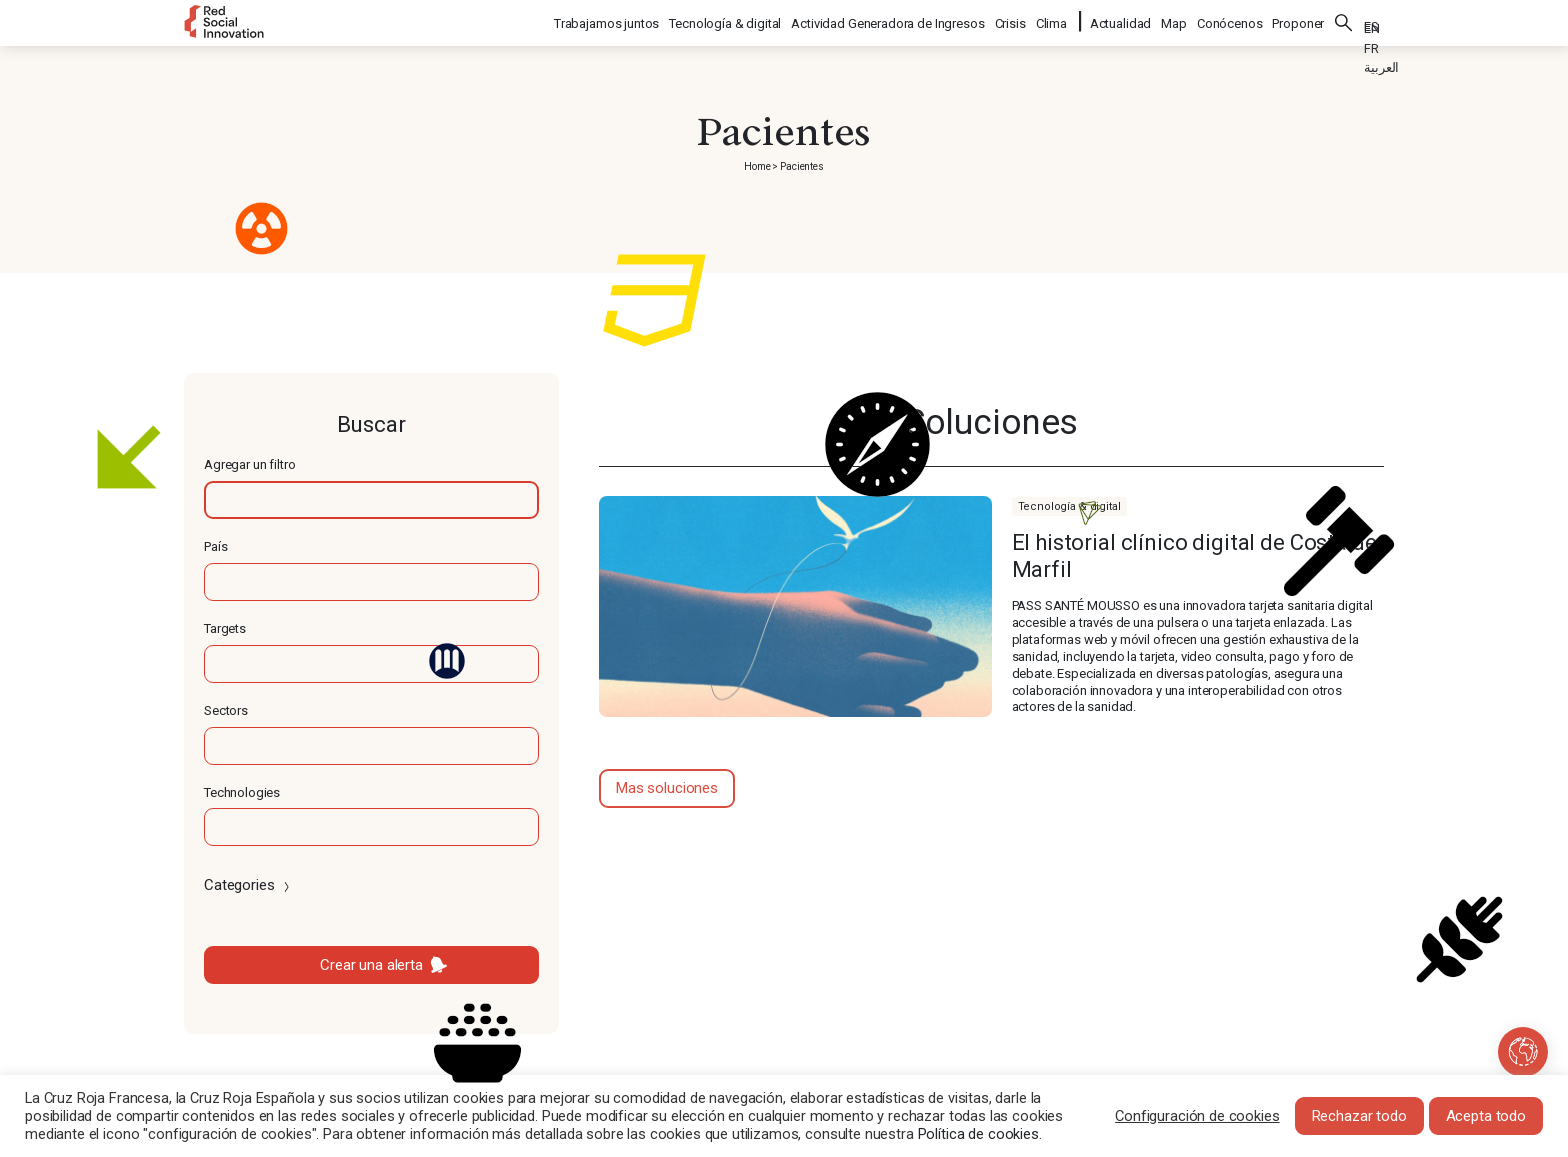  What do you see at coordinates (877, 444) in the screenshot?
I see `open Safari web browser` at bounding box center [877, 444].